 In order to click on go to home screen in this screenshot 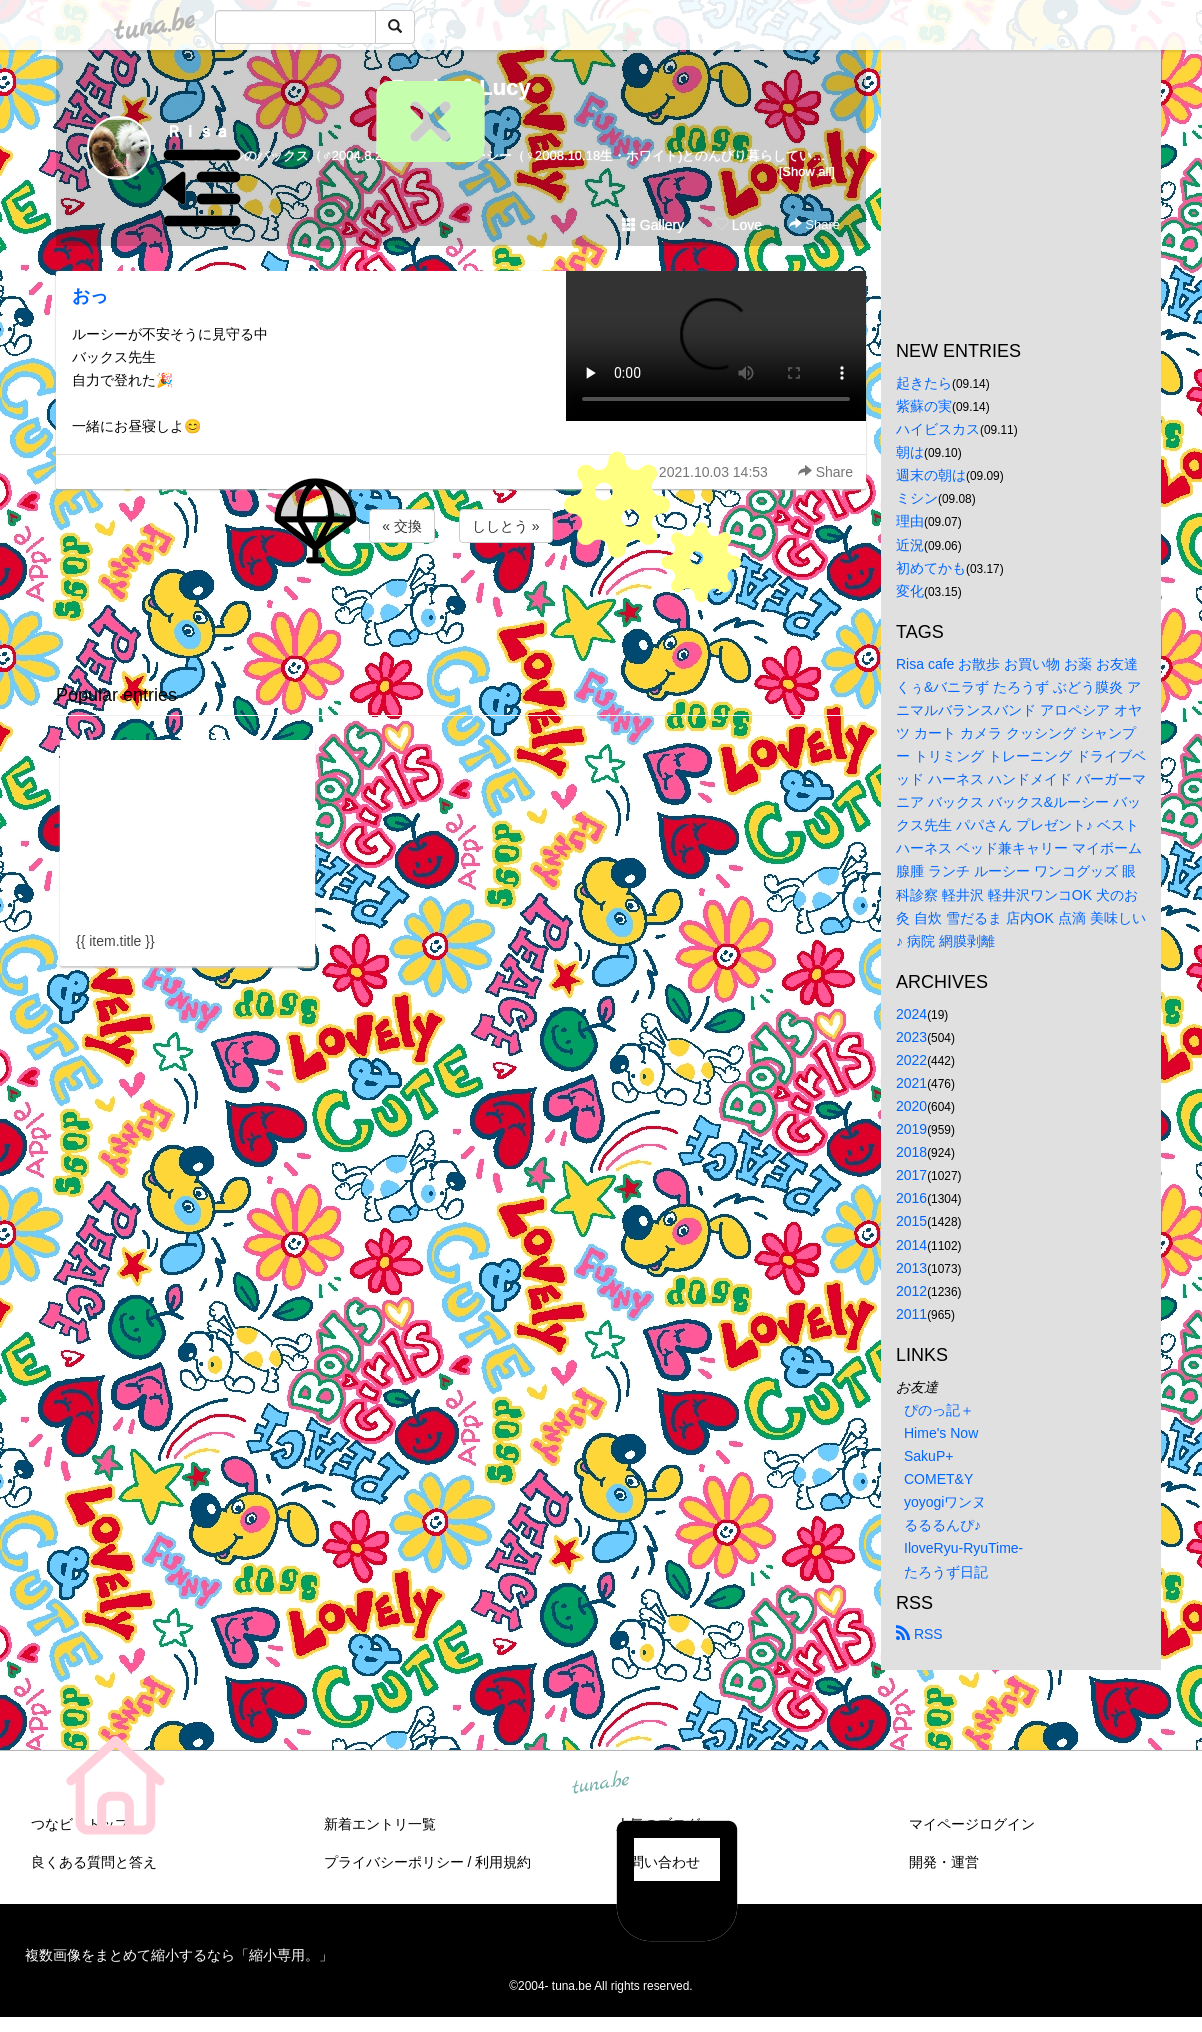, I will do `click(115, 1785)`.